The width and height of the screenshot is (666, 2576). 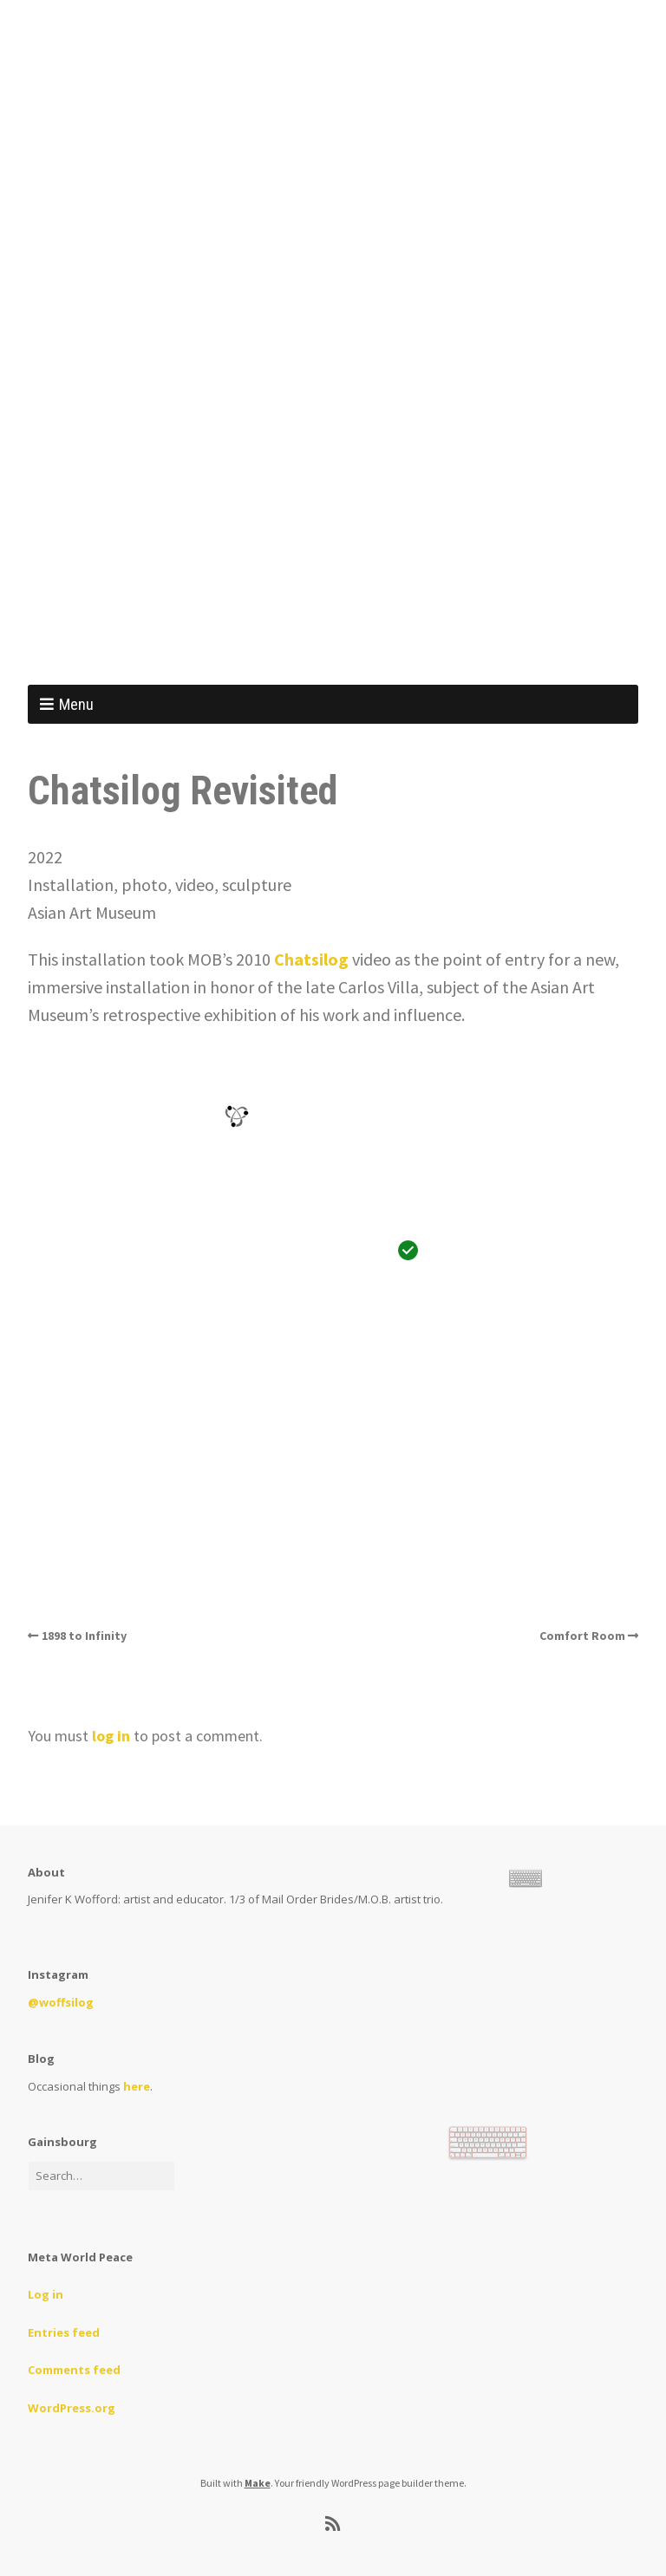 I want to click on access bonjour network discovery settings, so click(x=237, y=1116).